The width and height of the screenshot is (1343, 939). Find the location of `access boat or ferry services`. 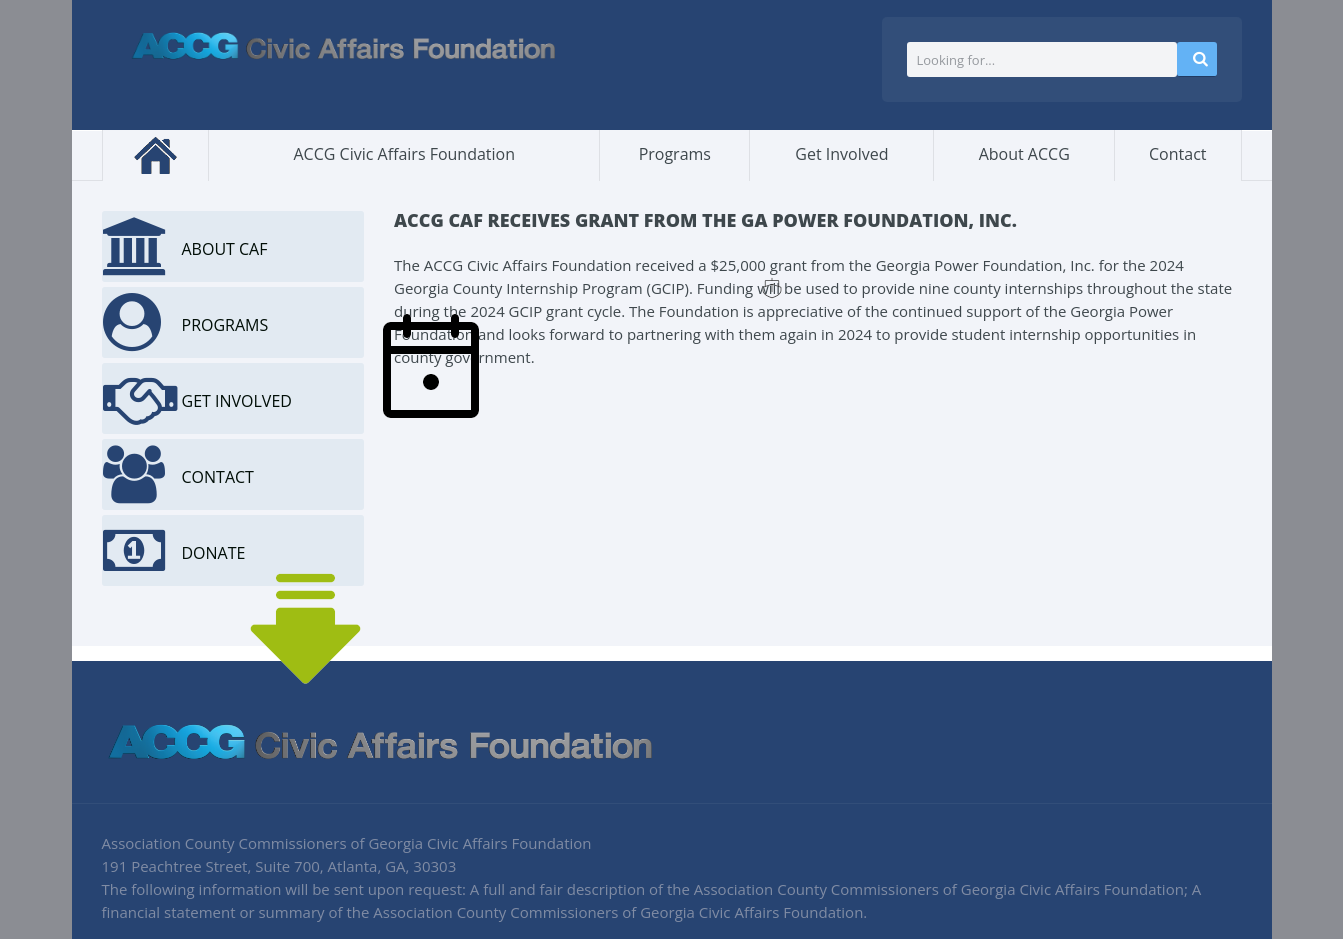

access boat or ferry services is located at coordinates (772, 288).